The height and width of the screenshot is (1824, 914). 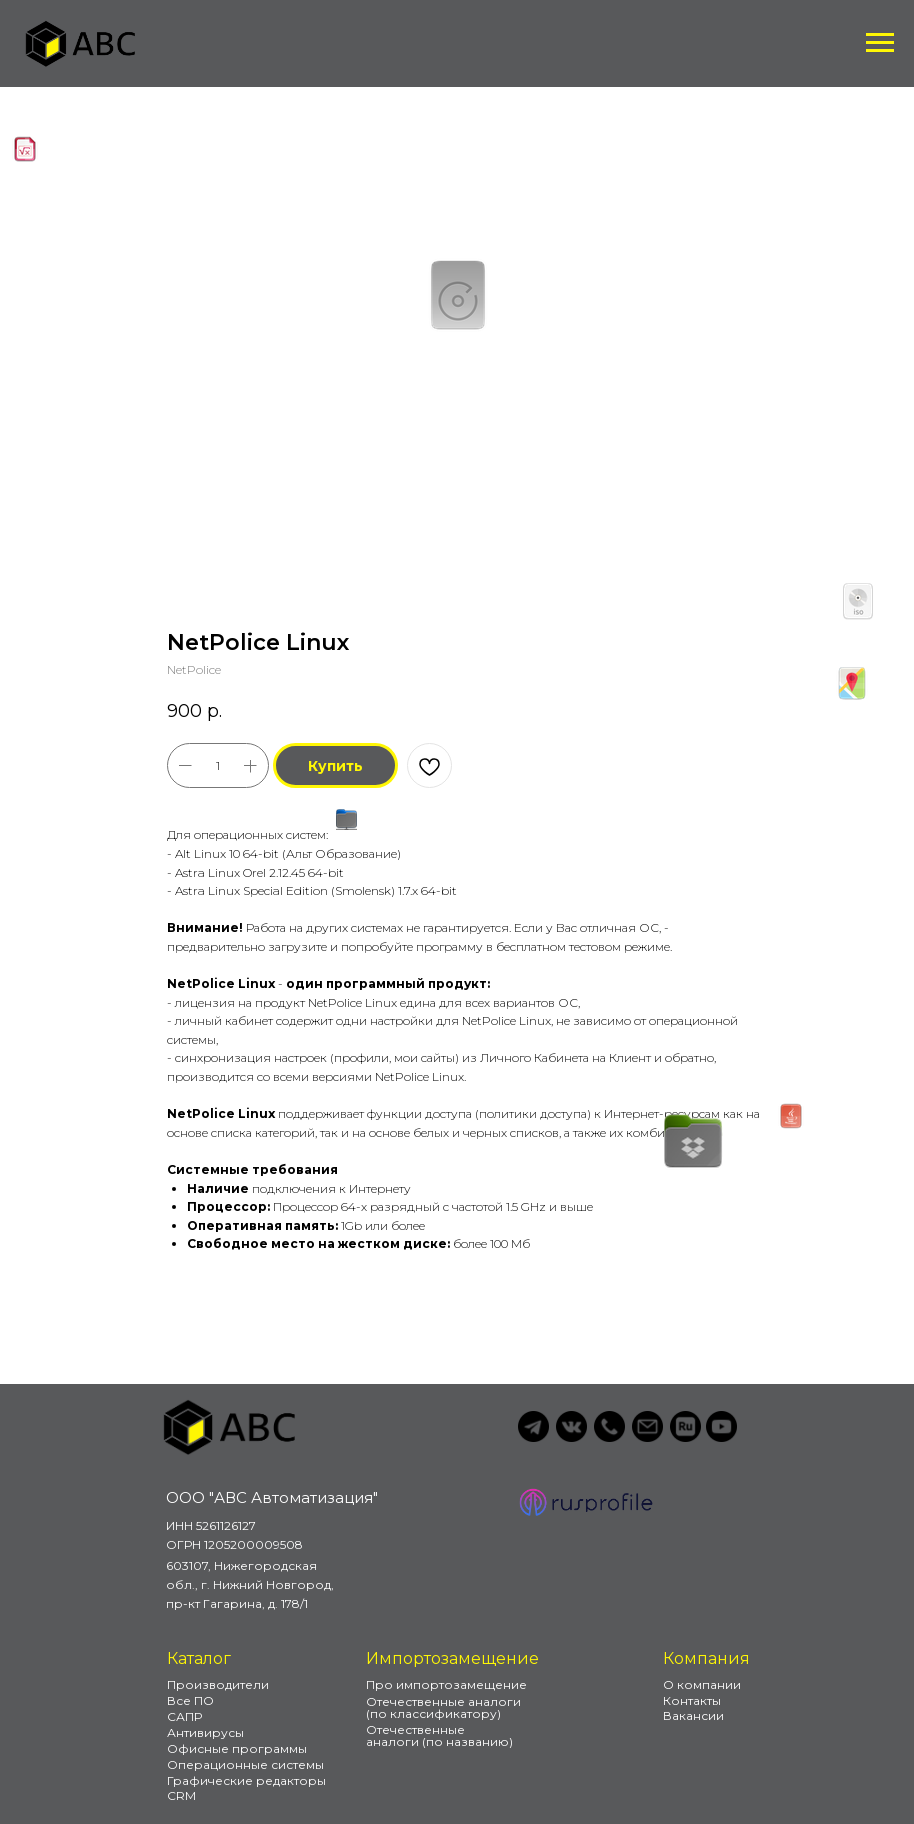 I want to click on access a remote or network folder, so click(x=346, y=819).